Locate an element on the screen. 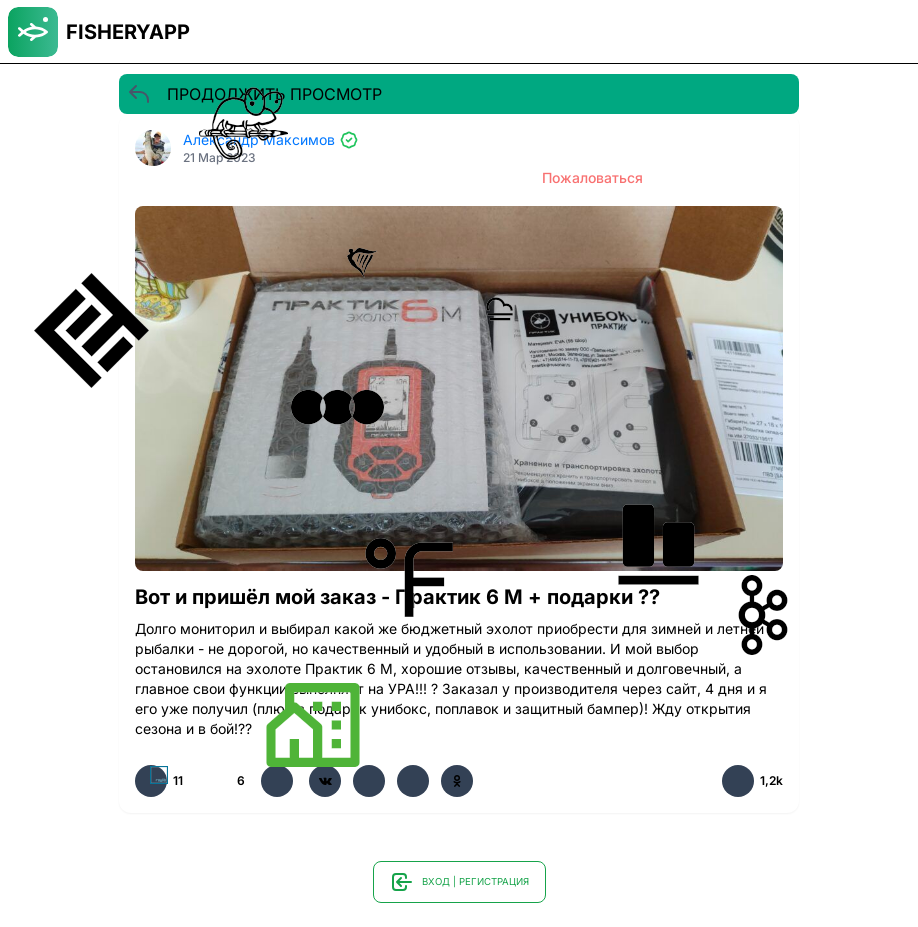 Image resolution: width=918 pixels, height=927 pixels. open notepad++ text editor is located at coordinates (243, 123).